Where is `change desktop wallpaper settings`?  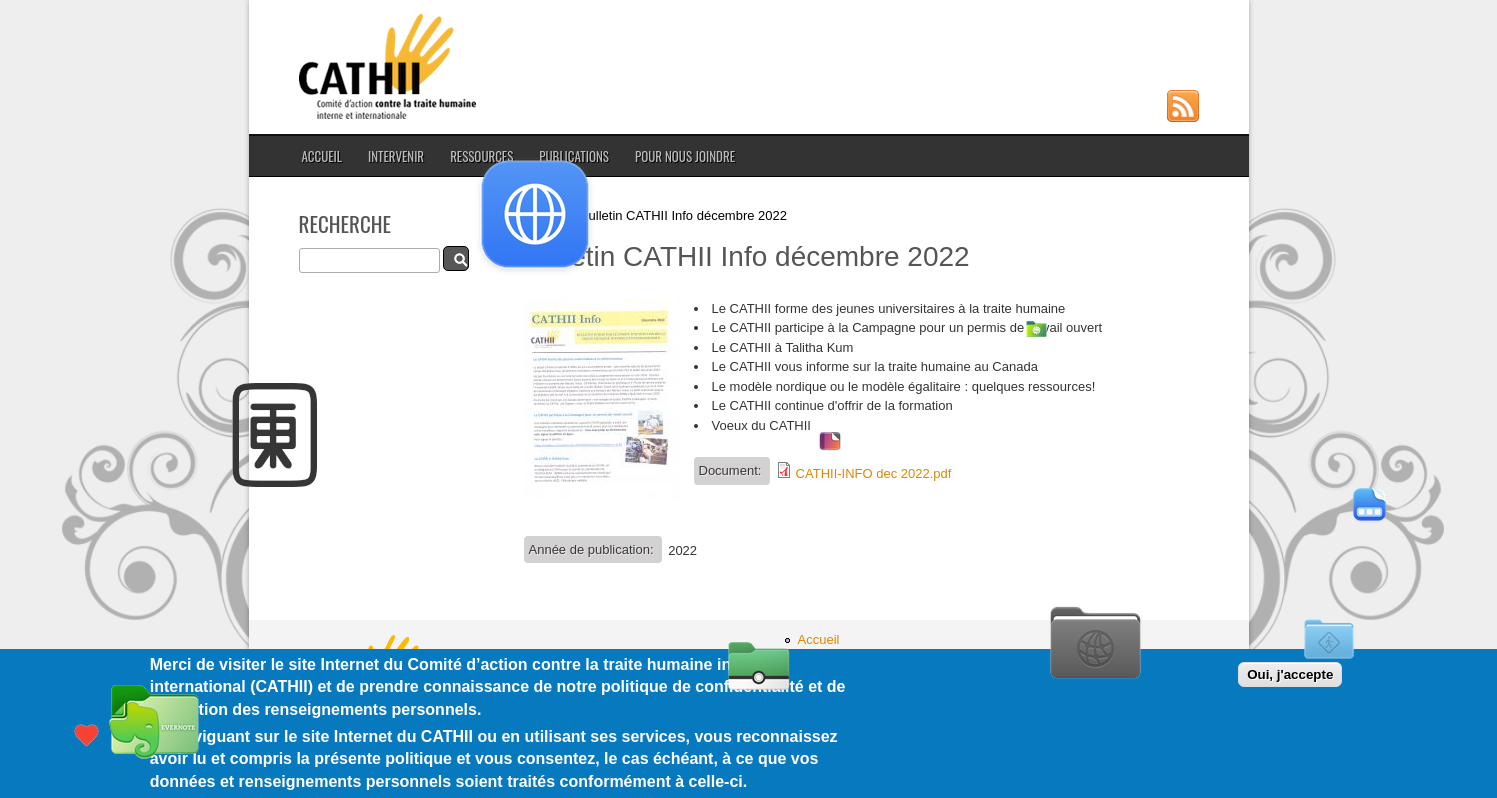 change desktop wallpaper settings is located at coordinates (830, 441).